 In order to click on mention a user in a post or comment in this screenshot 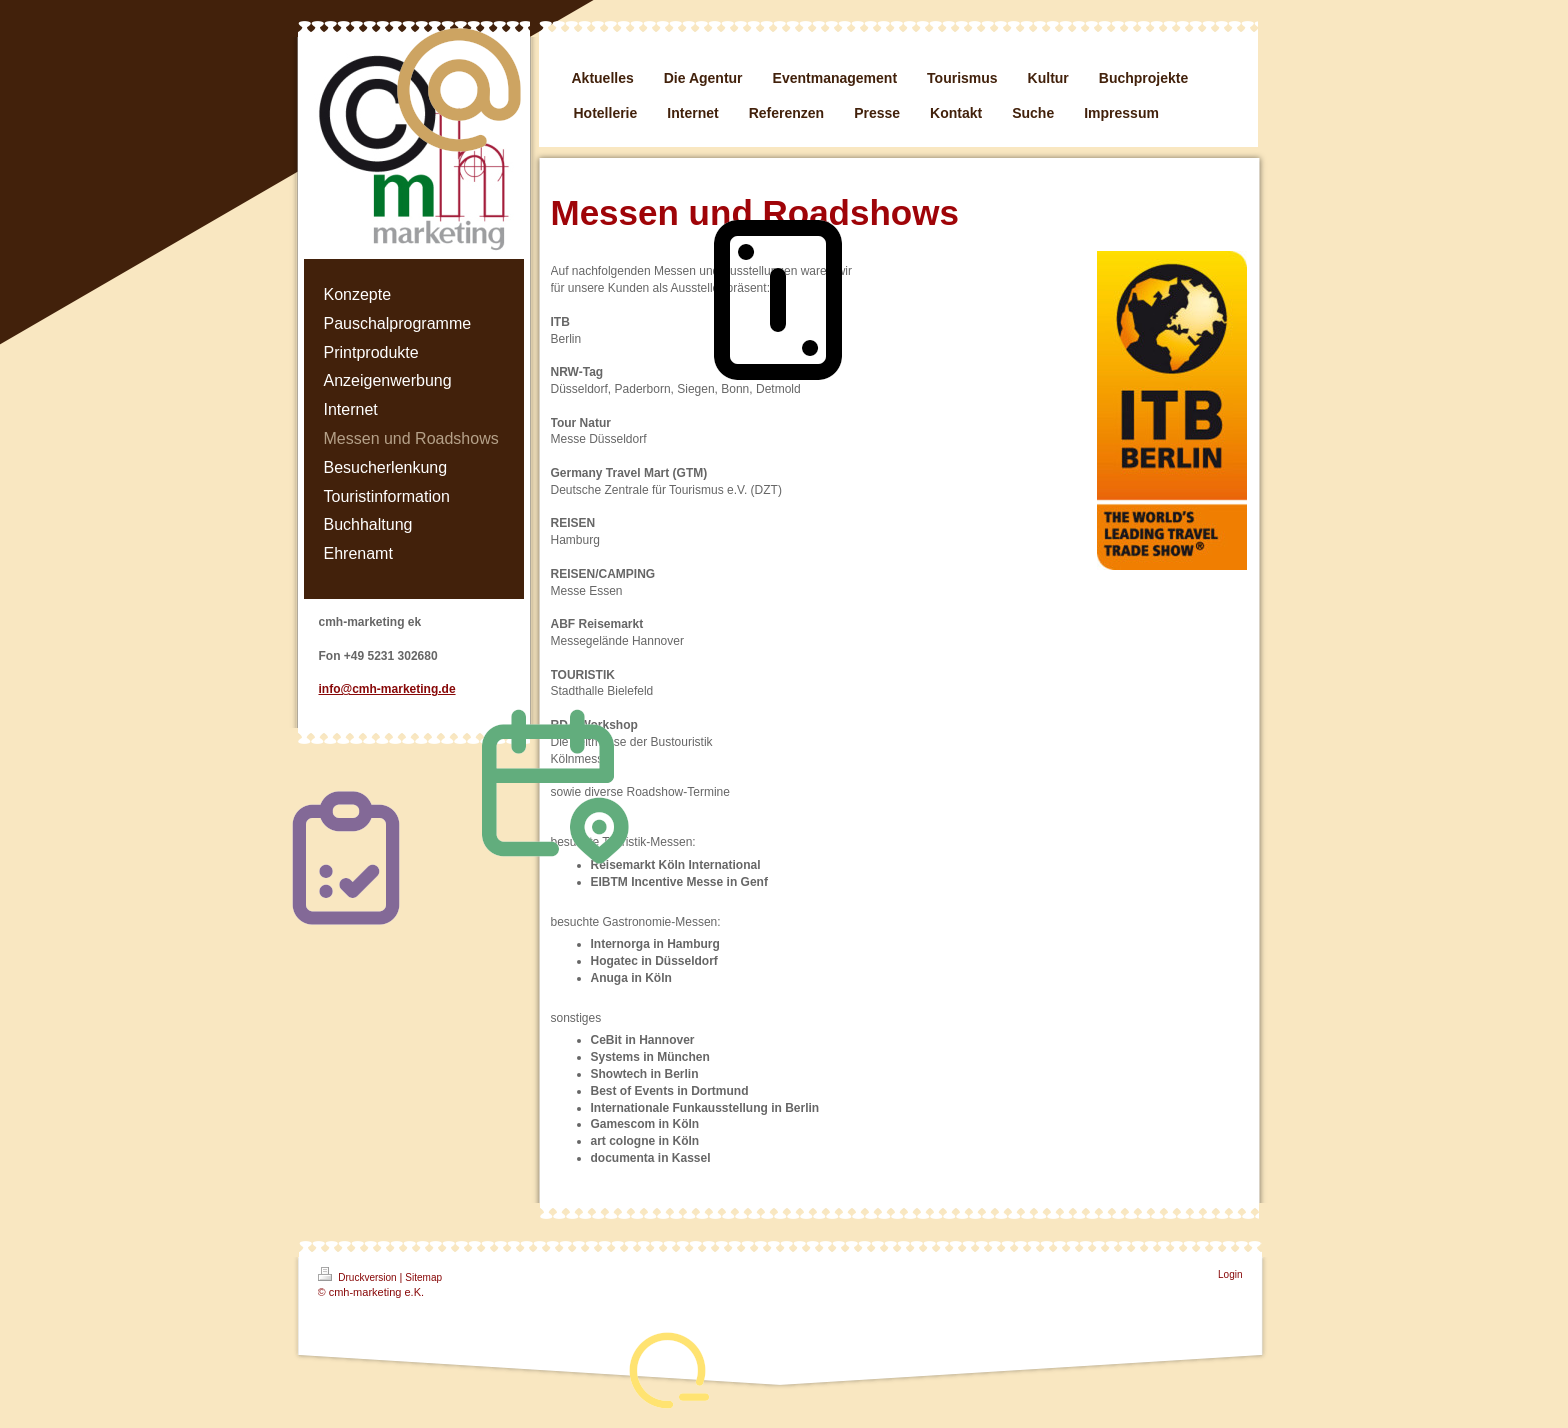, I will do `click(459, 90)`.